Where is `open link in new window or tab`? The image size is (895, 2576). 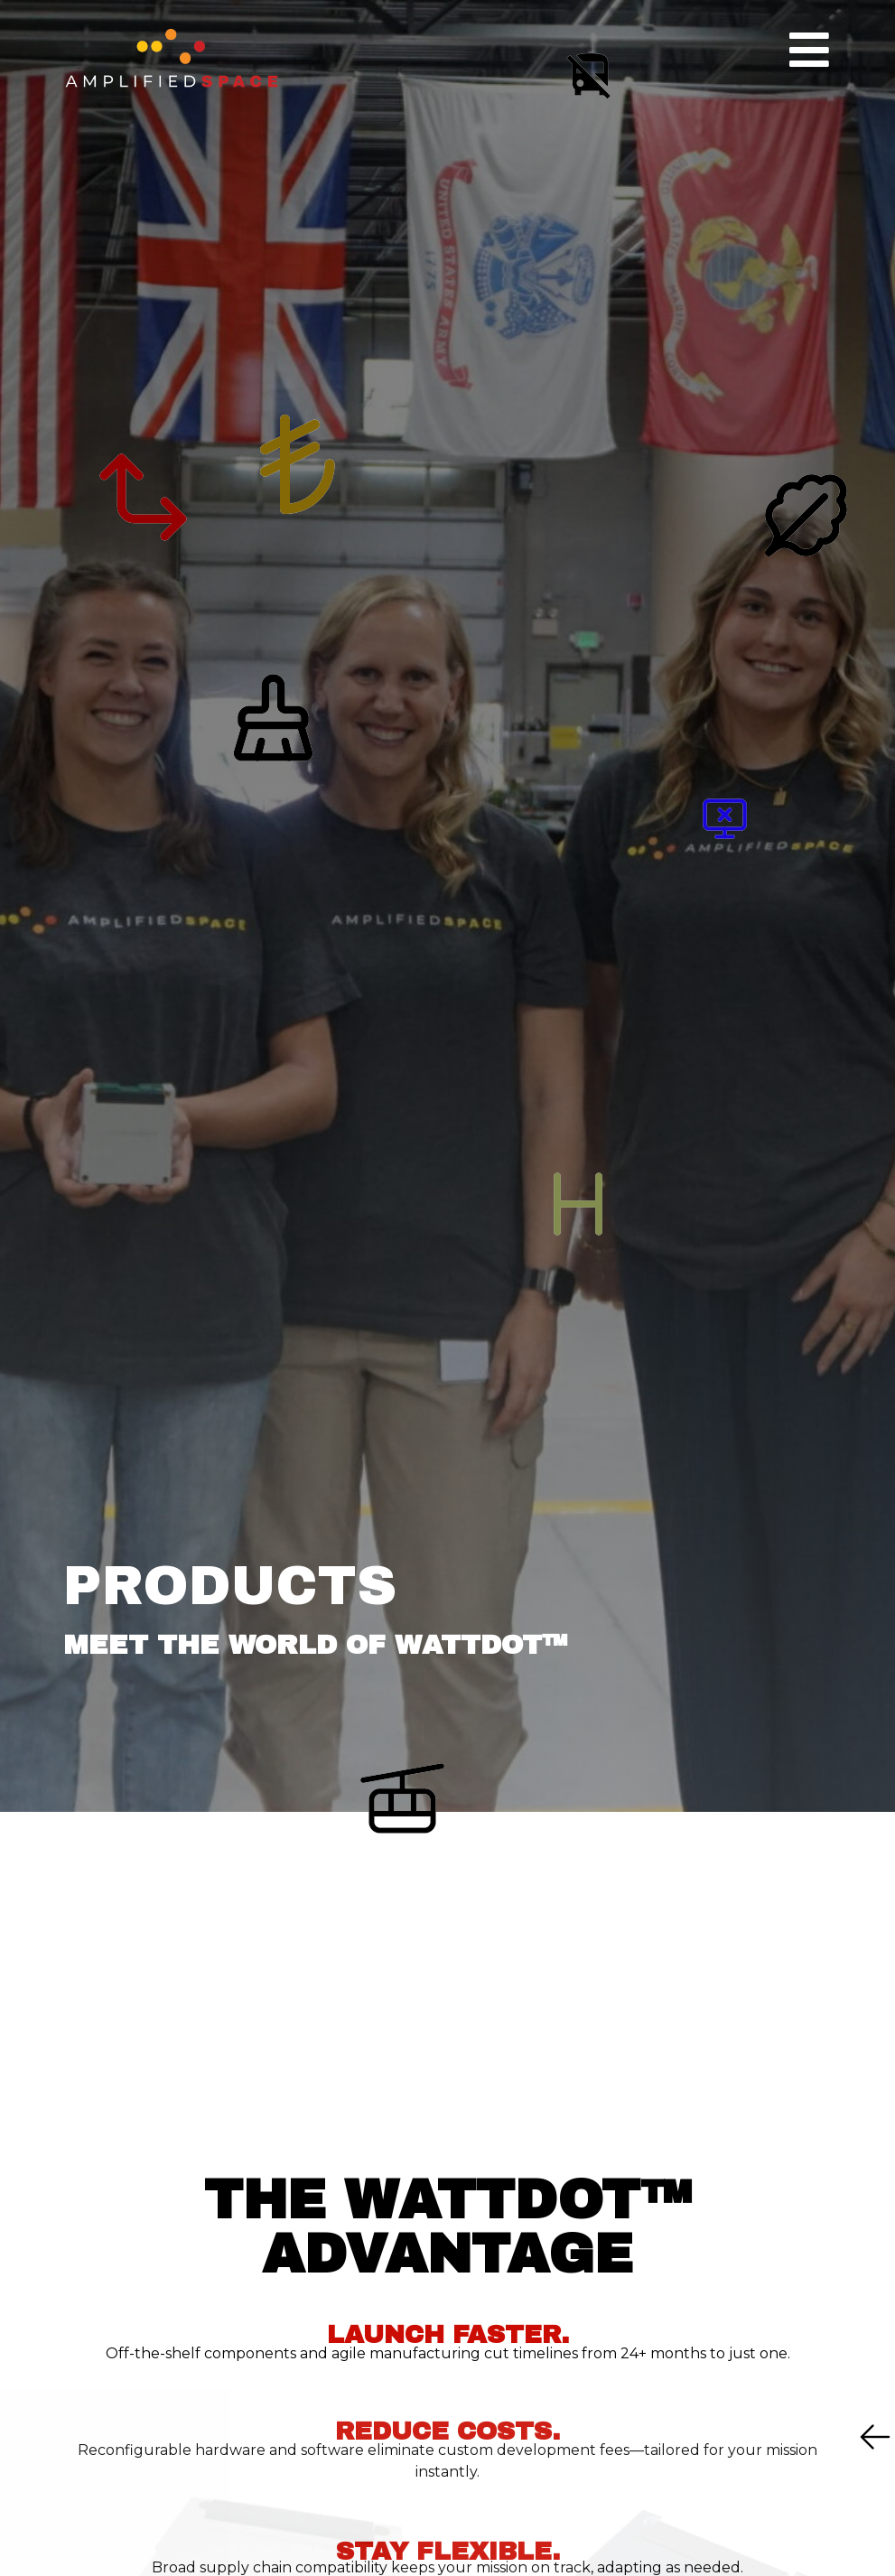
open link in new window or tab is located at coordinates (143, 497).